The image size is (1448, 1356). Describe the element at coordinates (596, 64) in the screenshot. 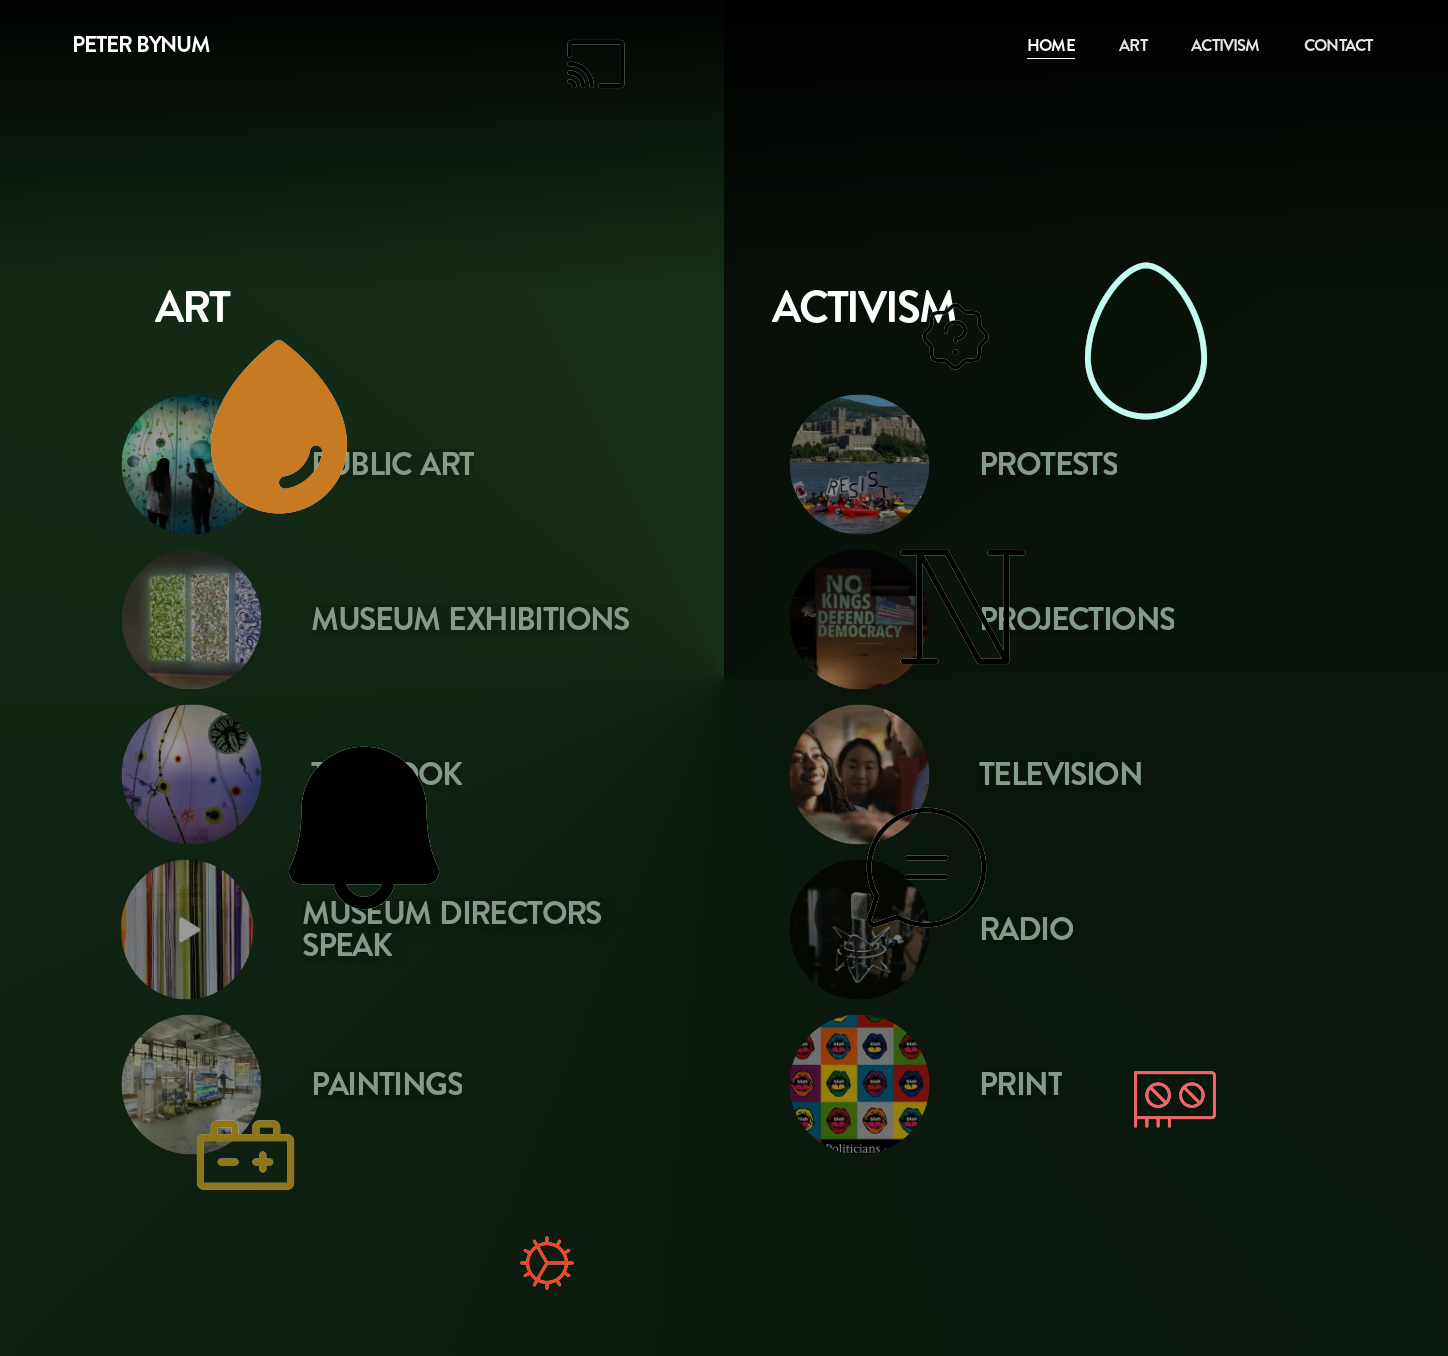

I see `cast your screen to another device` at that location.